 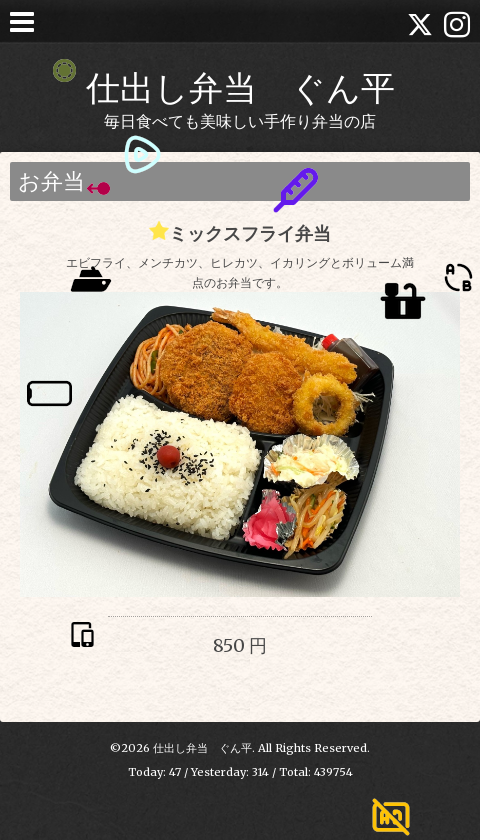 I want to click on view current temperature reading, so click(x=296, y=190).